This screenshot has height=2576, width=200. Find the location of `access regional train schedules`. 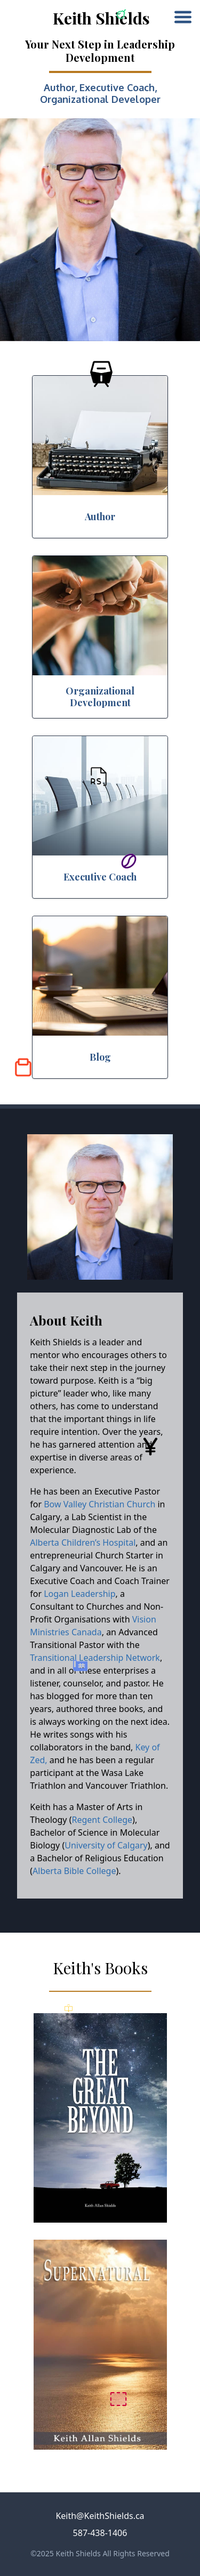

access regional train schedules is located at coordinates (101, 373).